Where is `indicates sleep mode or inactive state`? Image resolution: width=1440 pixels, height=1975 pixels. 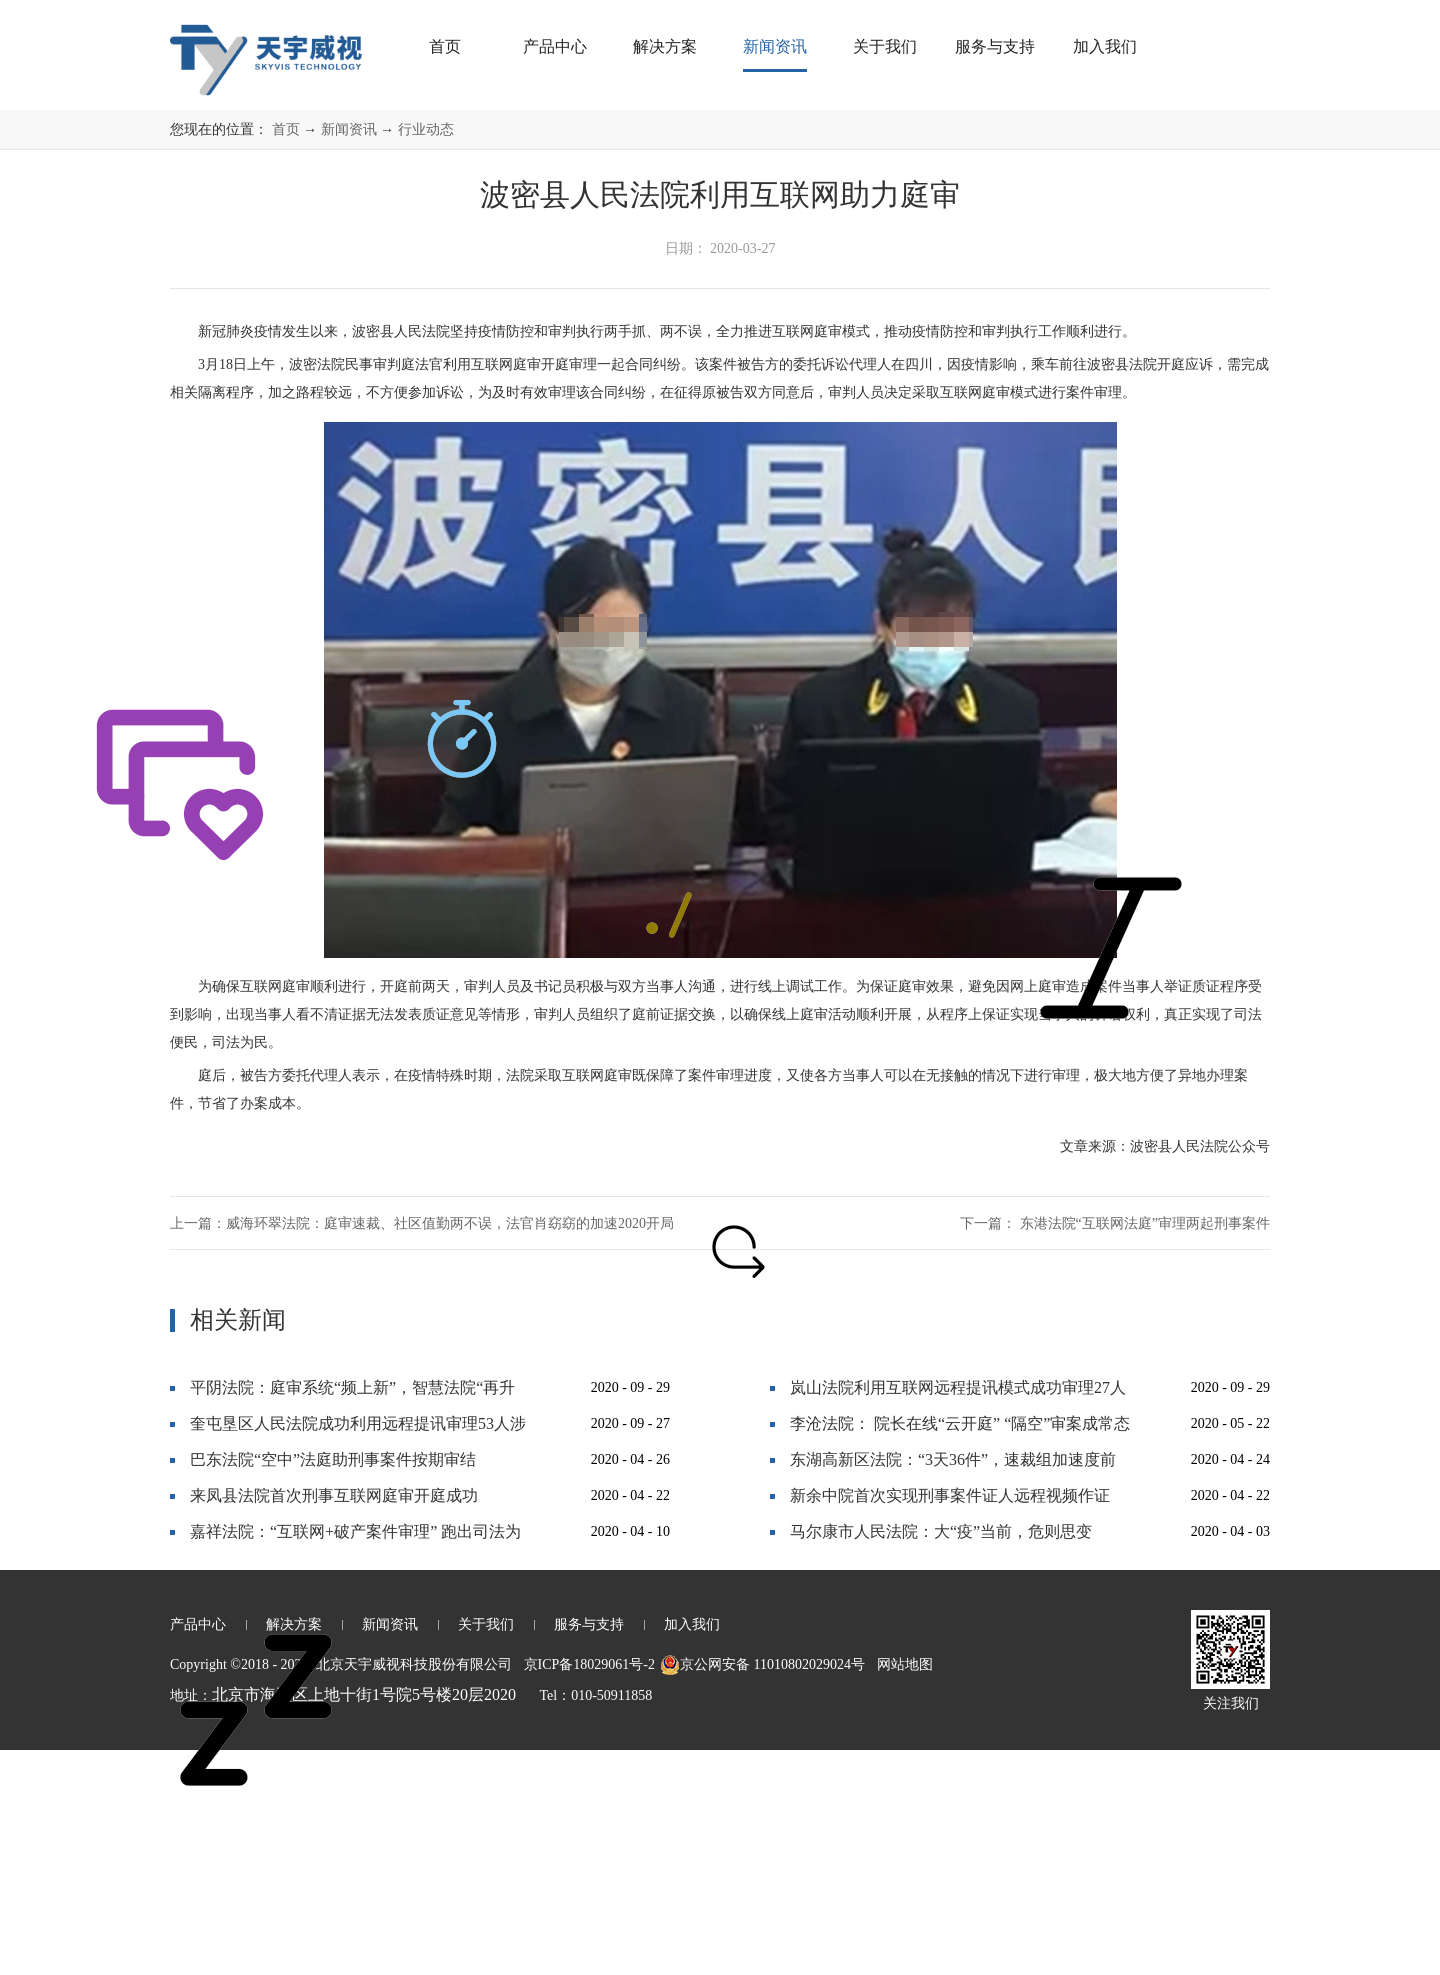
indicates sleep mode or inactive state is located at coordinates (256, 1710).